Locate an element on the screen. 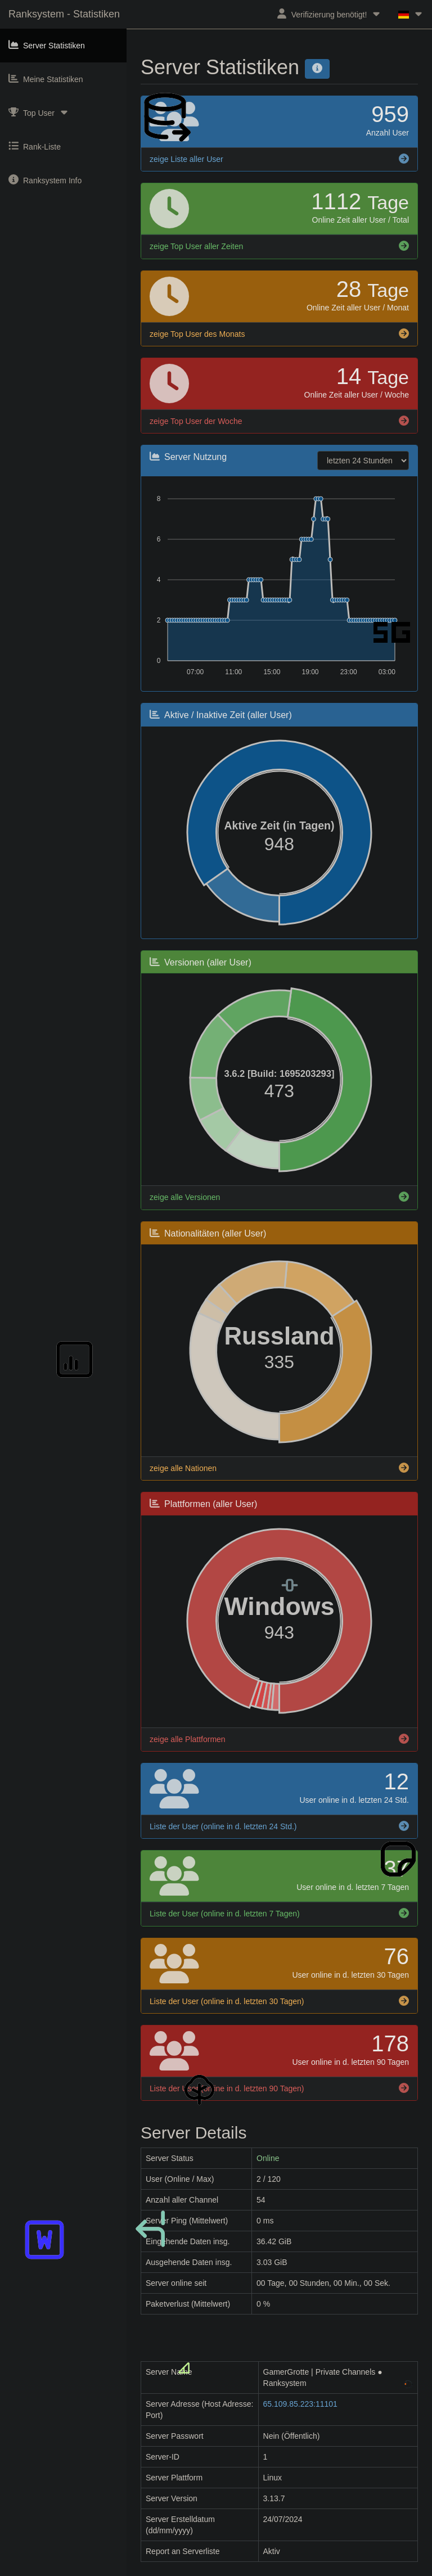  keyboard key for the letter W is located at coordinates (44, 2240).